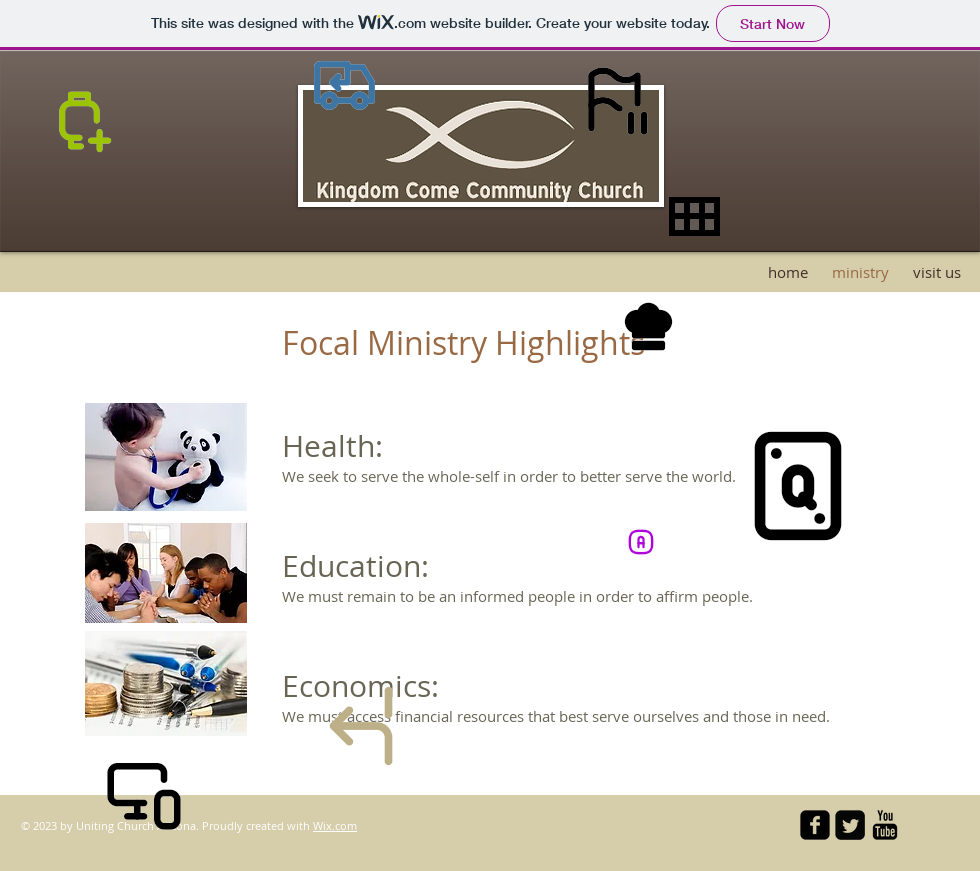 Image resolution: width=980 pixels, height=871 pixels. Describe the element at coordinates (344, 85) in the screenshot. I see `initiate a product return` at that location.